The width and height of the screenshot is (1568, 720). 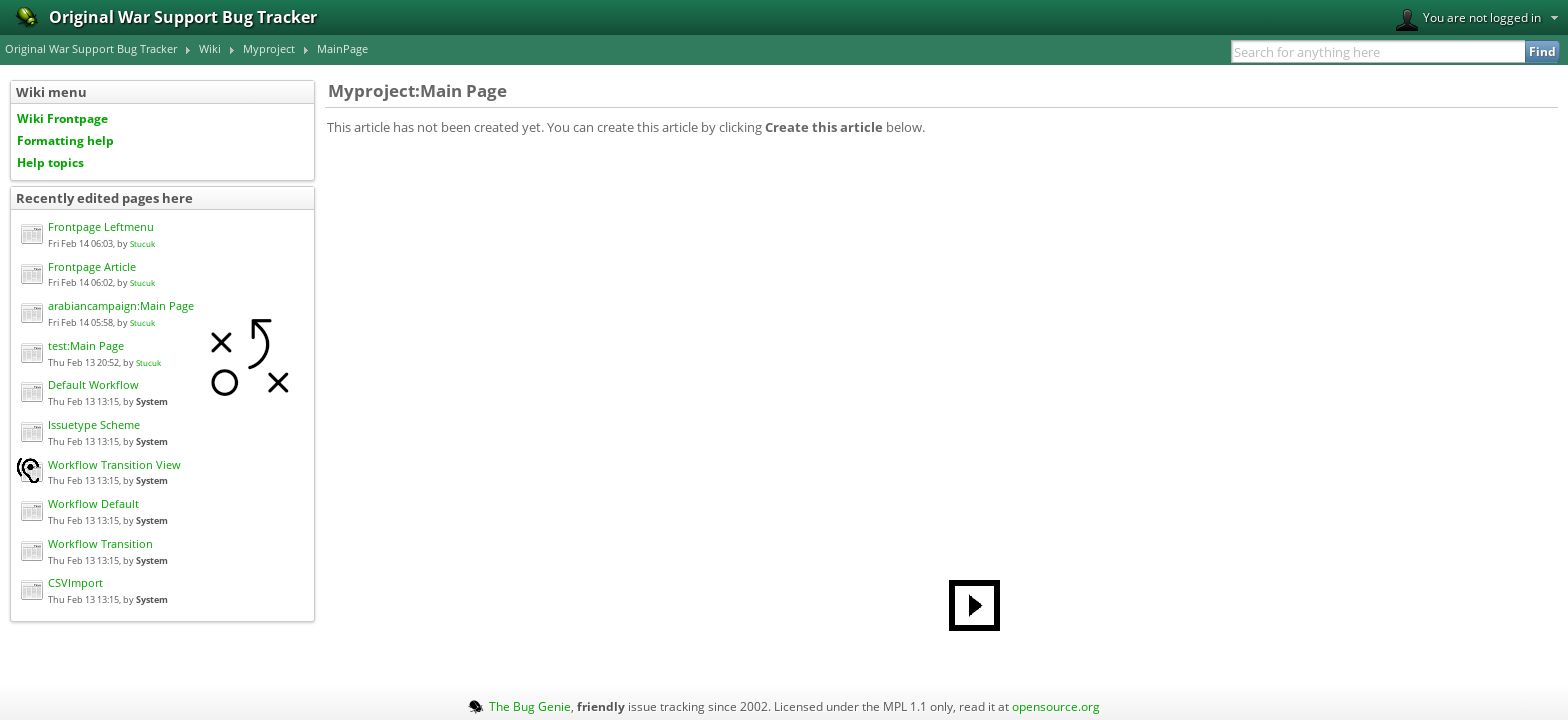 What do you see at coordinates (974, 605) in the screenshot?
I see `start a slideshow presentation` at bounding box center [974, 605].